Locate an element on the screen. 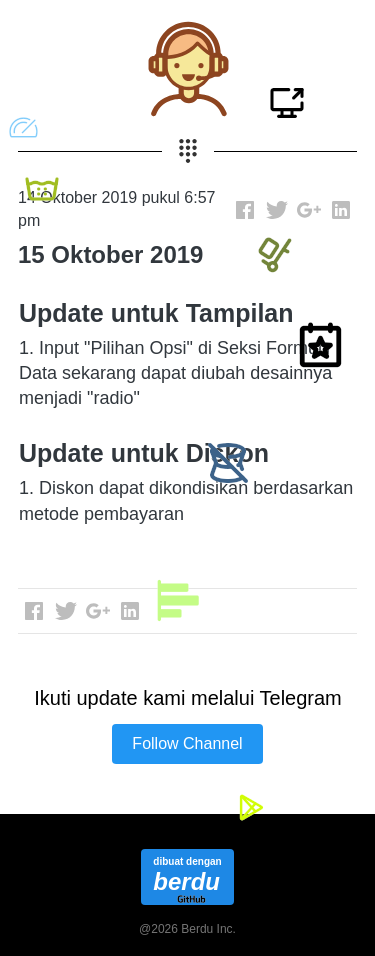 This screenshot has height=956, width=375. view speed or performance metrics is located at coordinates (23, 128).